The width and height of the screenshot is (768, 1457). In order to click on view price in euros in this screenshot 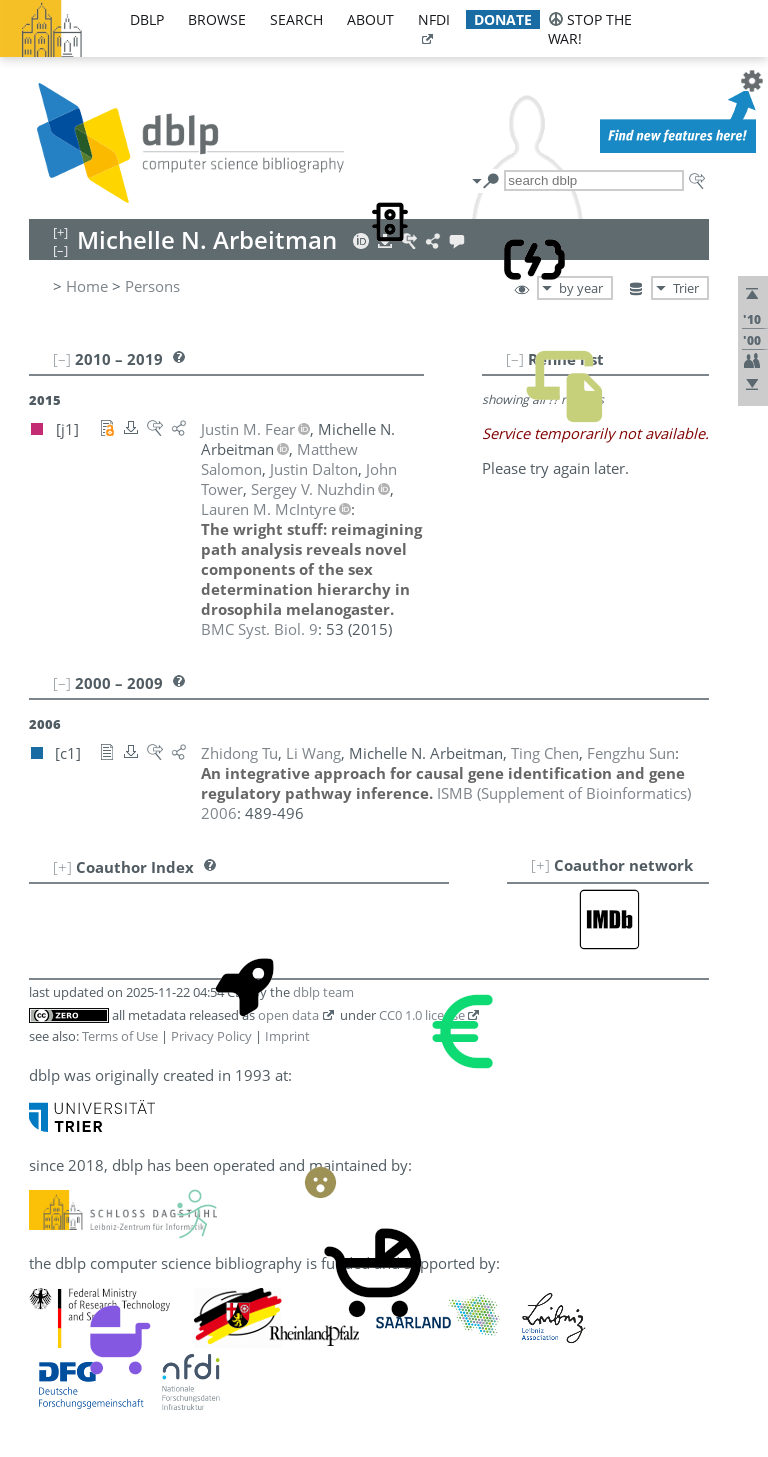, I will do `click(466, 1031)`.